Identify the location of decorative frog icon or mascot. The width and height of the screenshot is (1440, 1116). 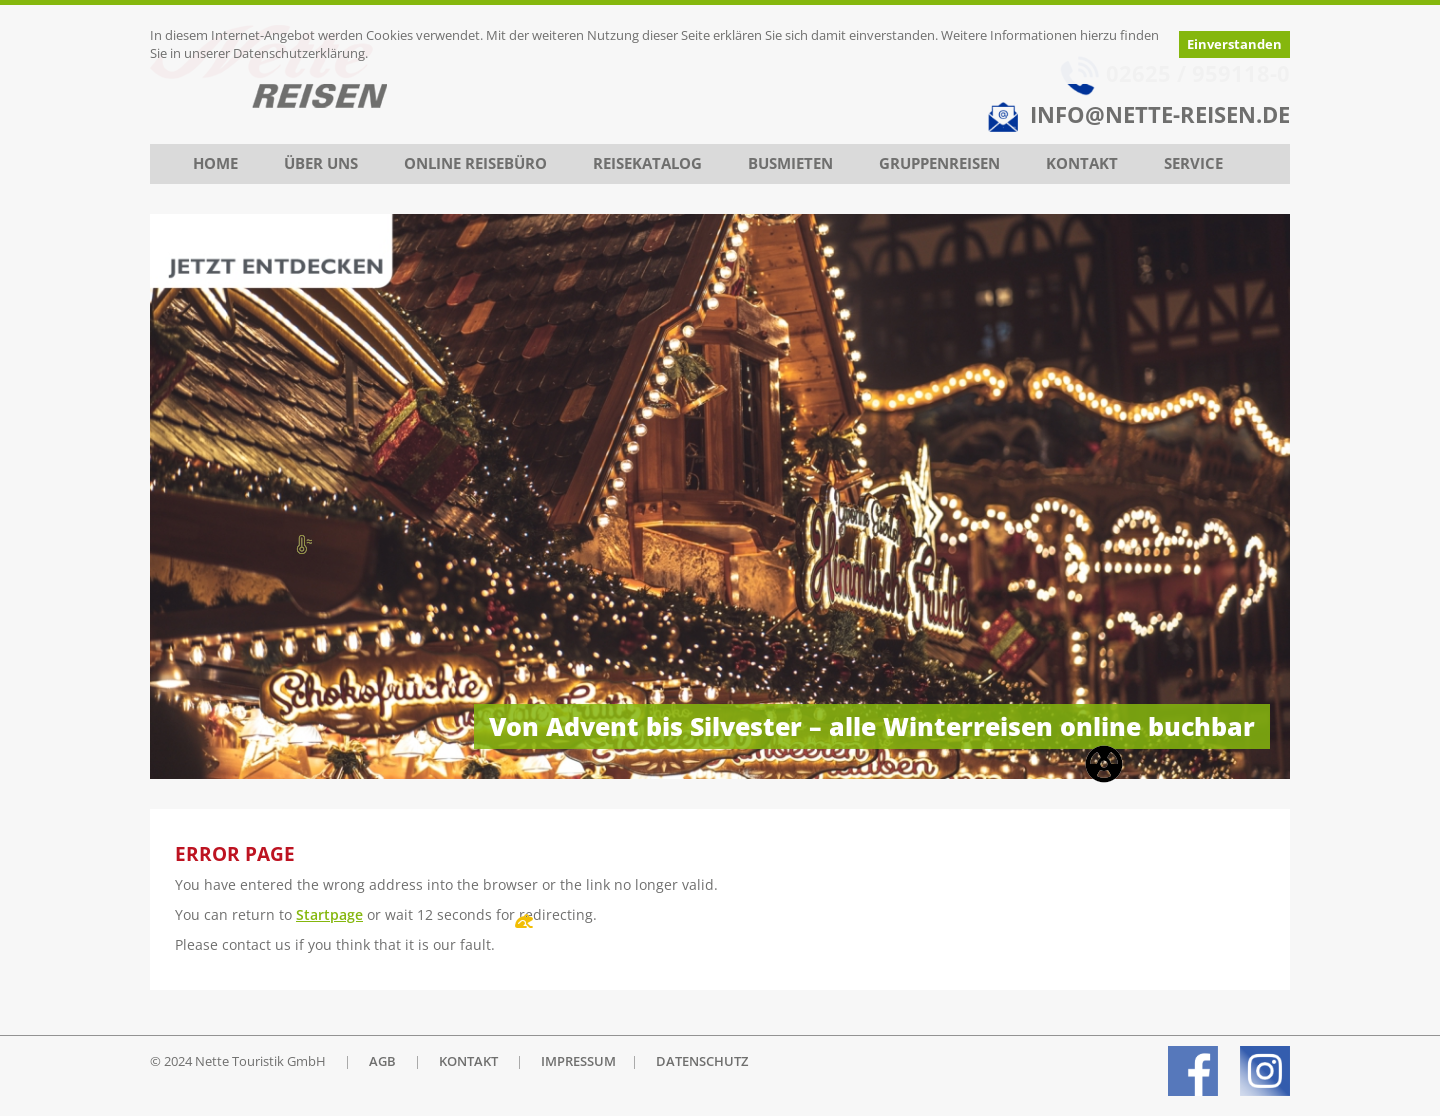
(524, 921).